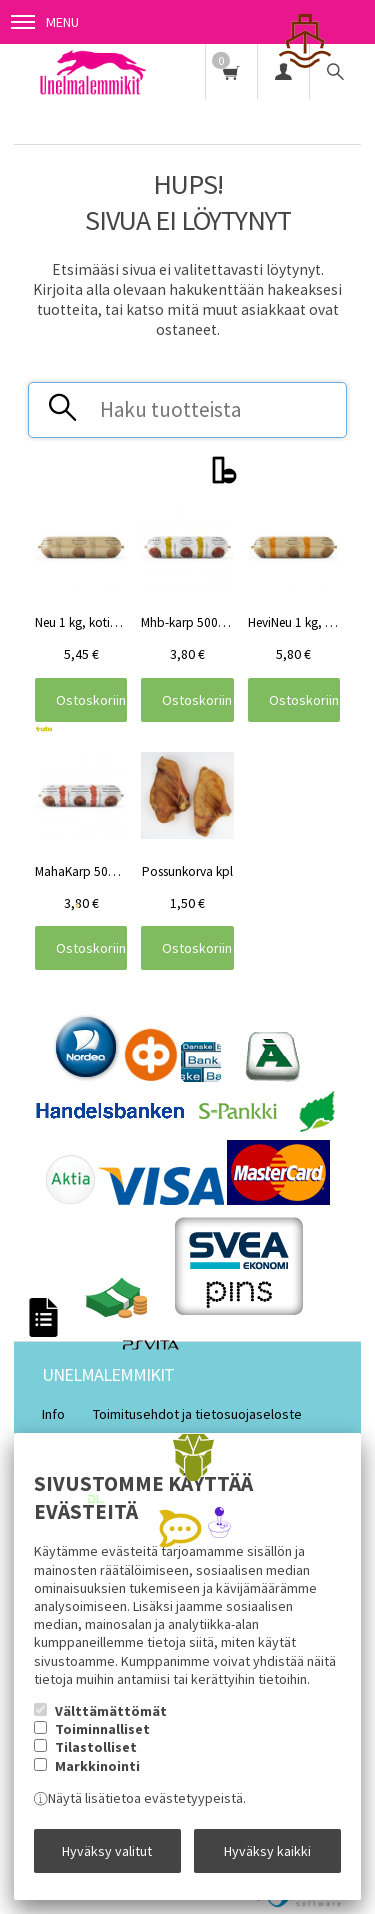 The height and width of the screenshot is (1914, 375). What do you see at coordinates (44, 729) in the screenshot?
I see `open the tubi streaming app` at bounding box center [44, 729].